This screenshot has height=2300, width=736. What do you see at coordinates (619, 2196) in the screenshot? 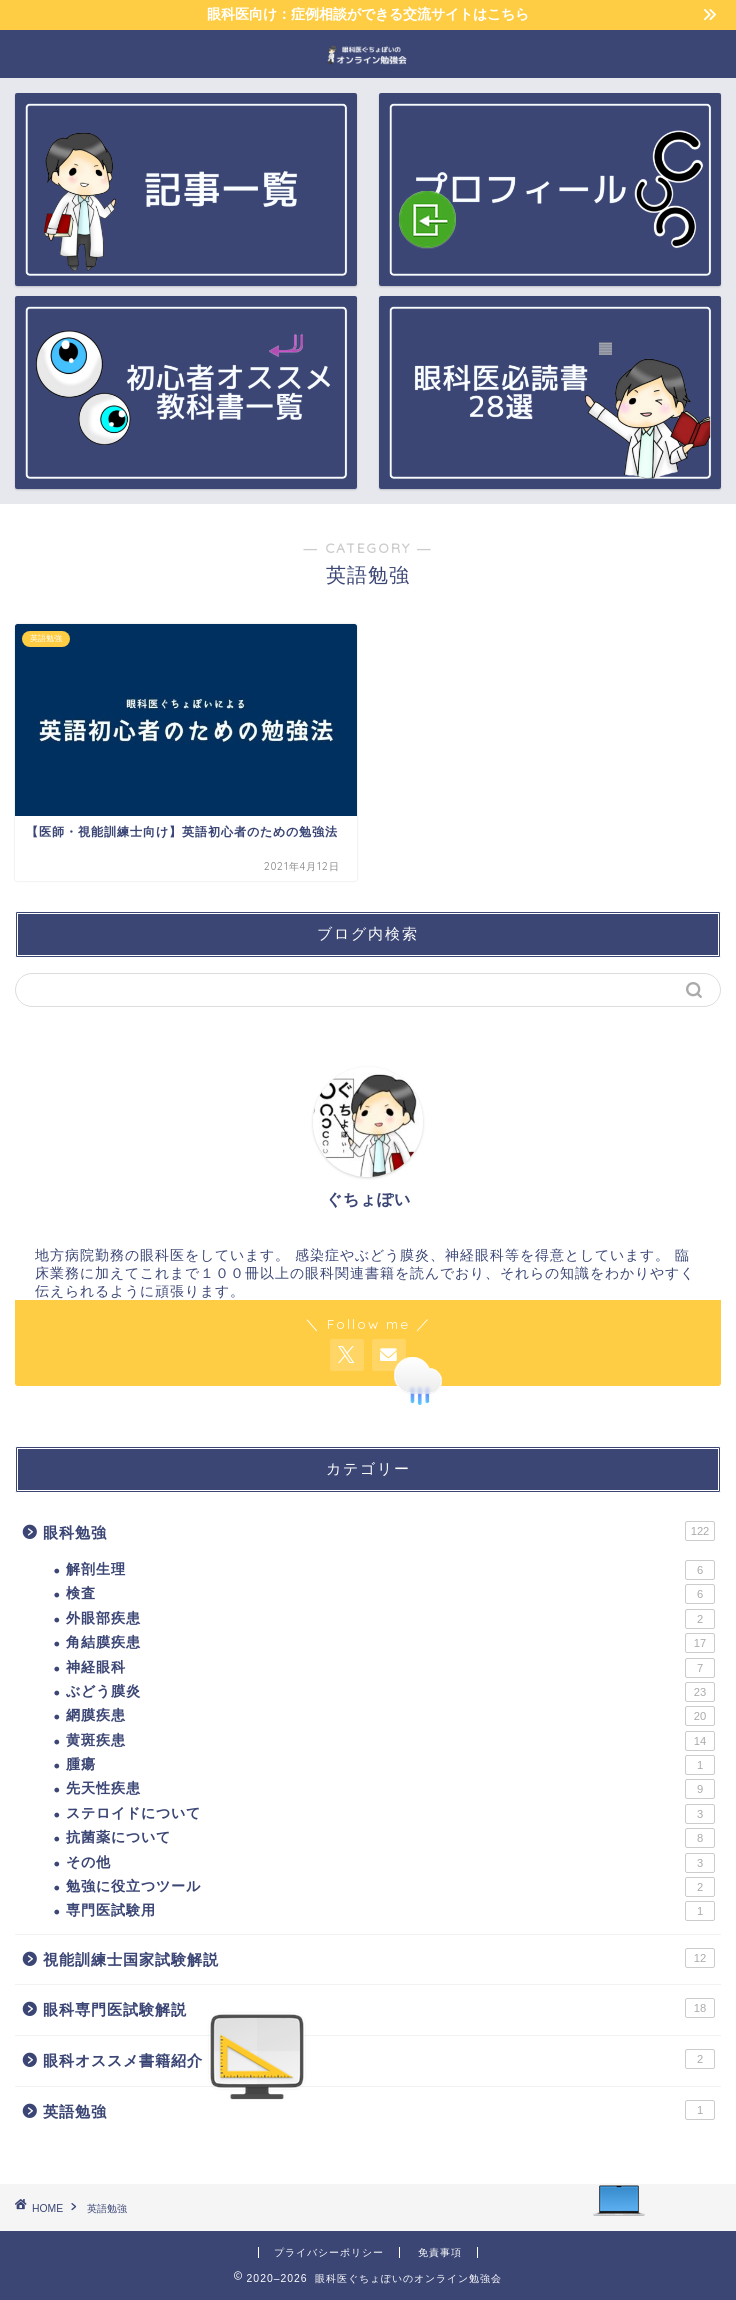
I see `indicates this device is a MacBook Air` at bounding box center [619, 2196].